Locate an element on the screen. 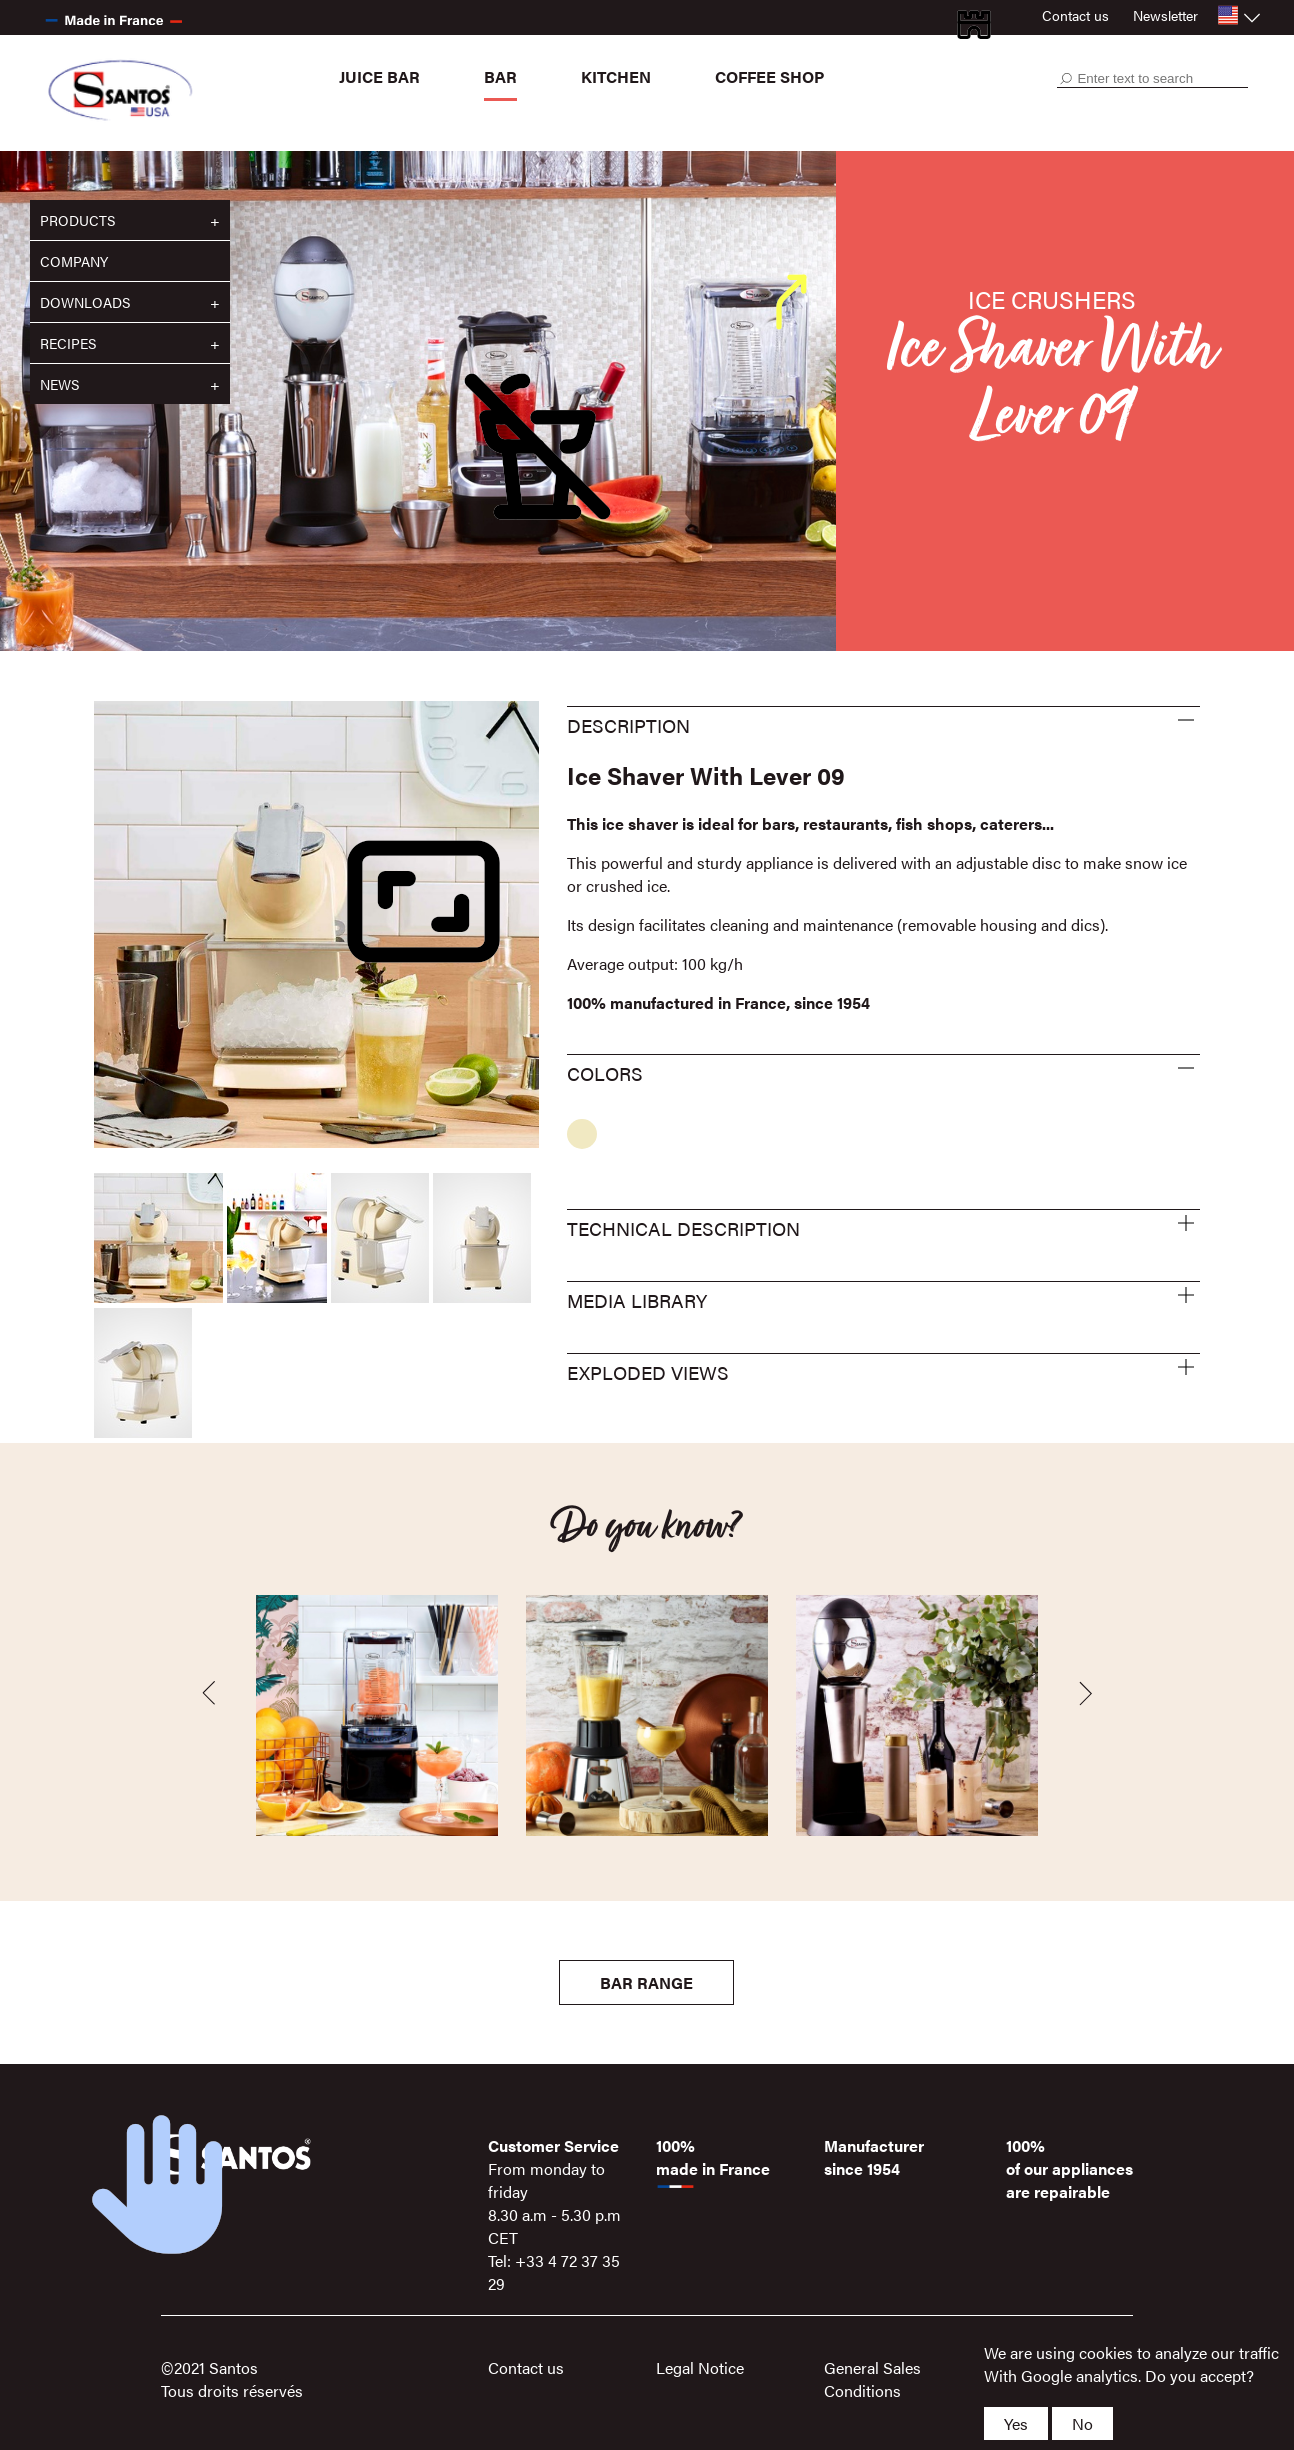 Image resolution: width=1294 pixels, height=2450 pixels. presentation mode disabled is located at coordinates (537, 446).